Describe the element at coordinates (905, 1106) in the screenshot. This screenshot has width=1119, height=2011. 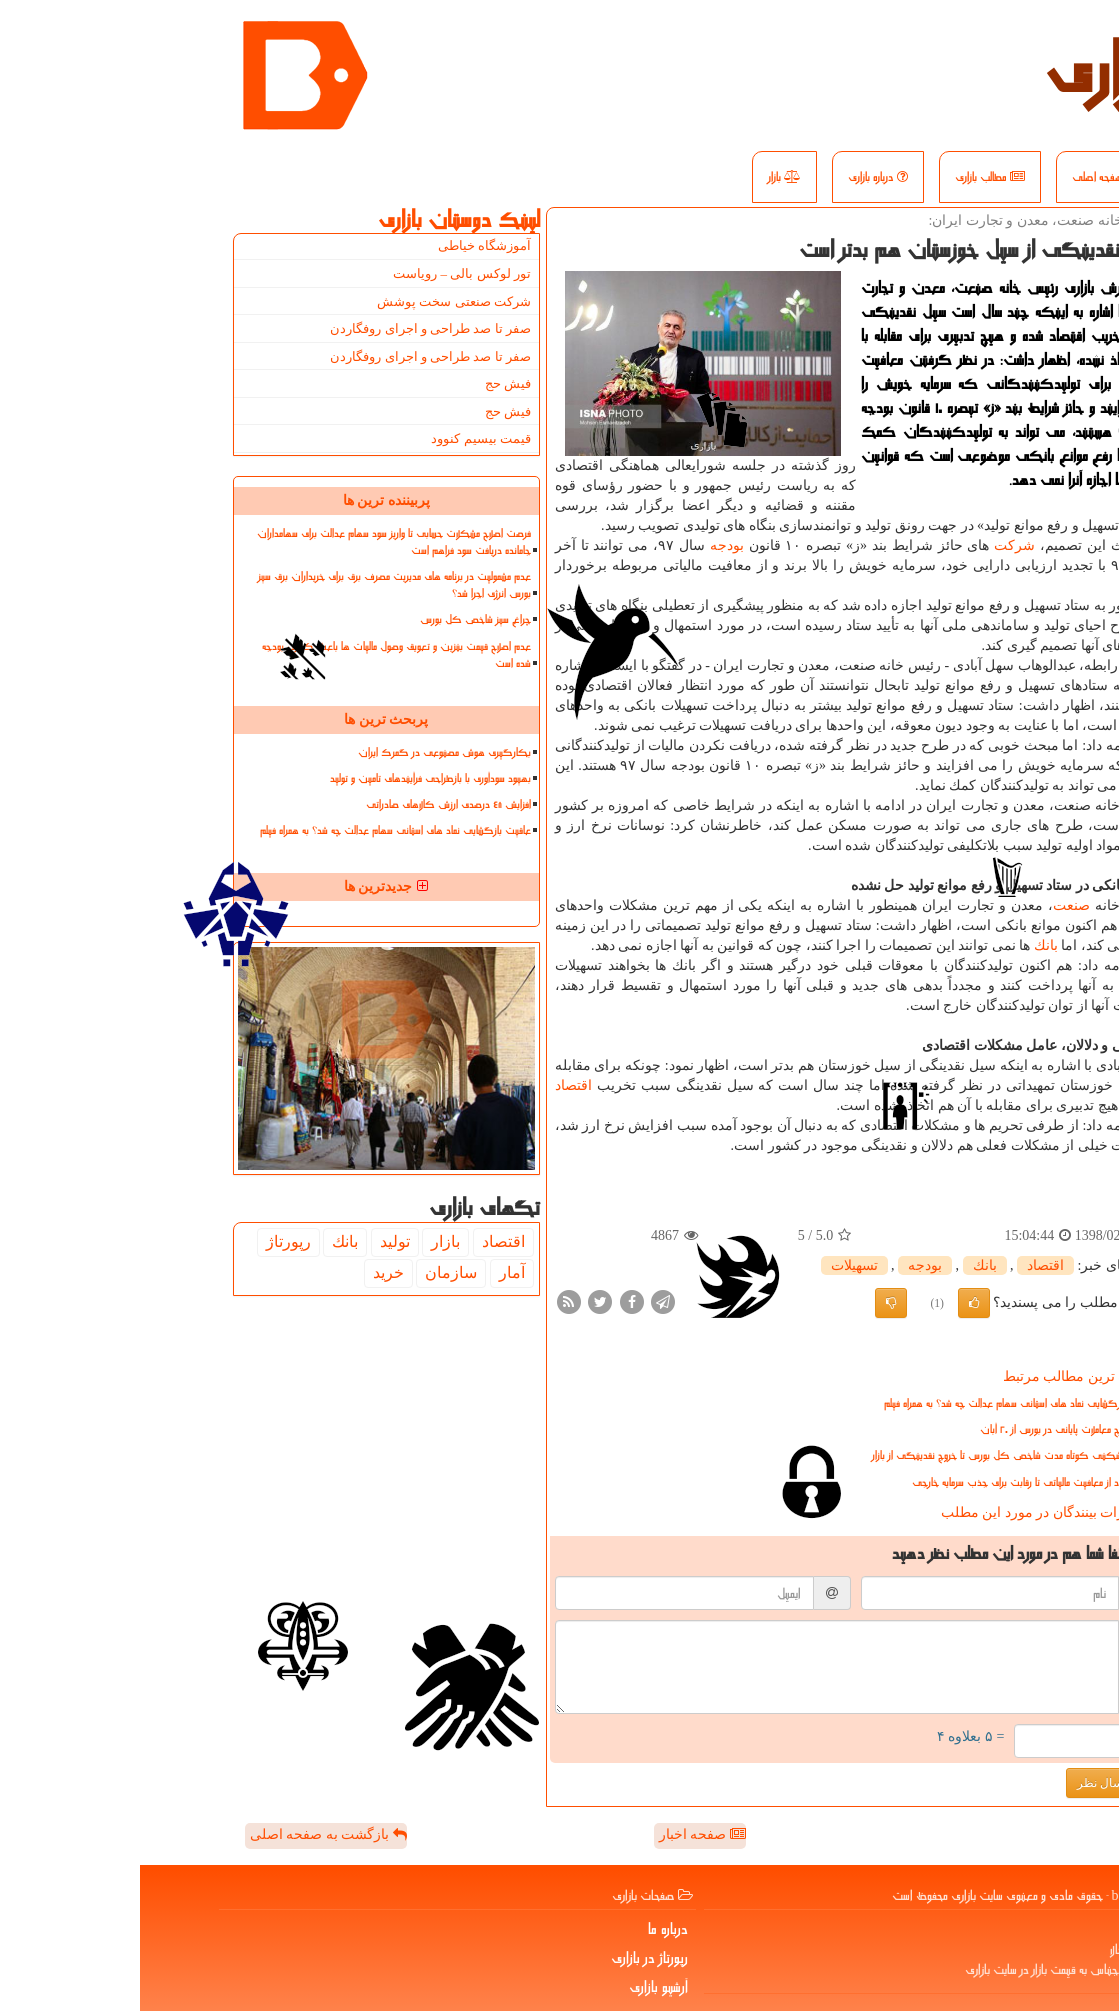
I see `security checkpoint or metal detector gate` at that location.